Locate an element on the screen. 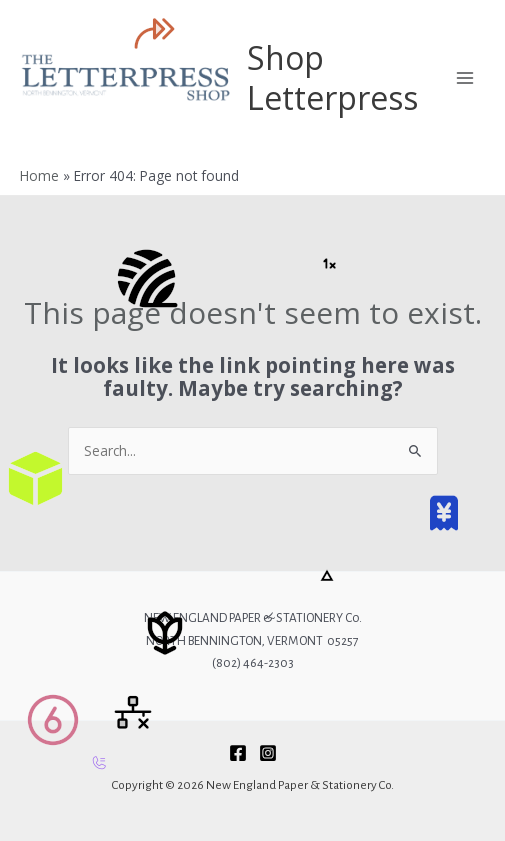  view 3D model or object is located at coordinates (35, 478).